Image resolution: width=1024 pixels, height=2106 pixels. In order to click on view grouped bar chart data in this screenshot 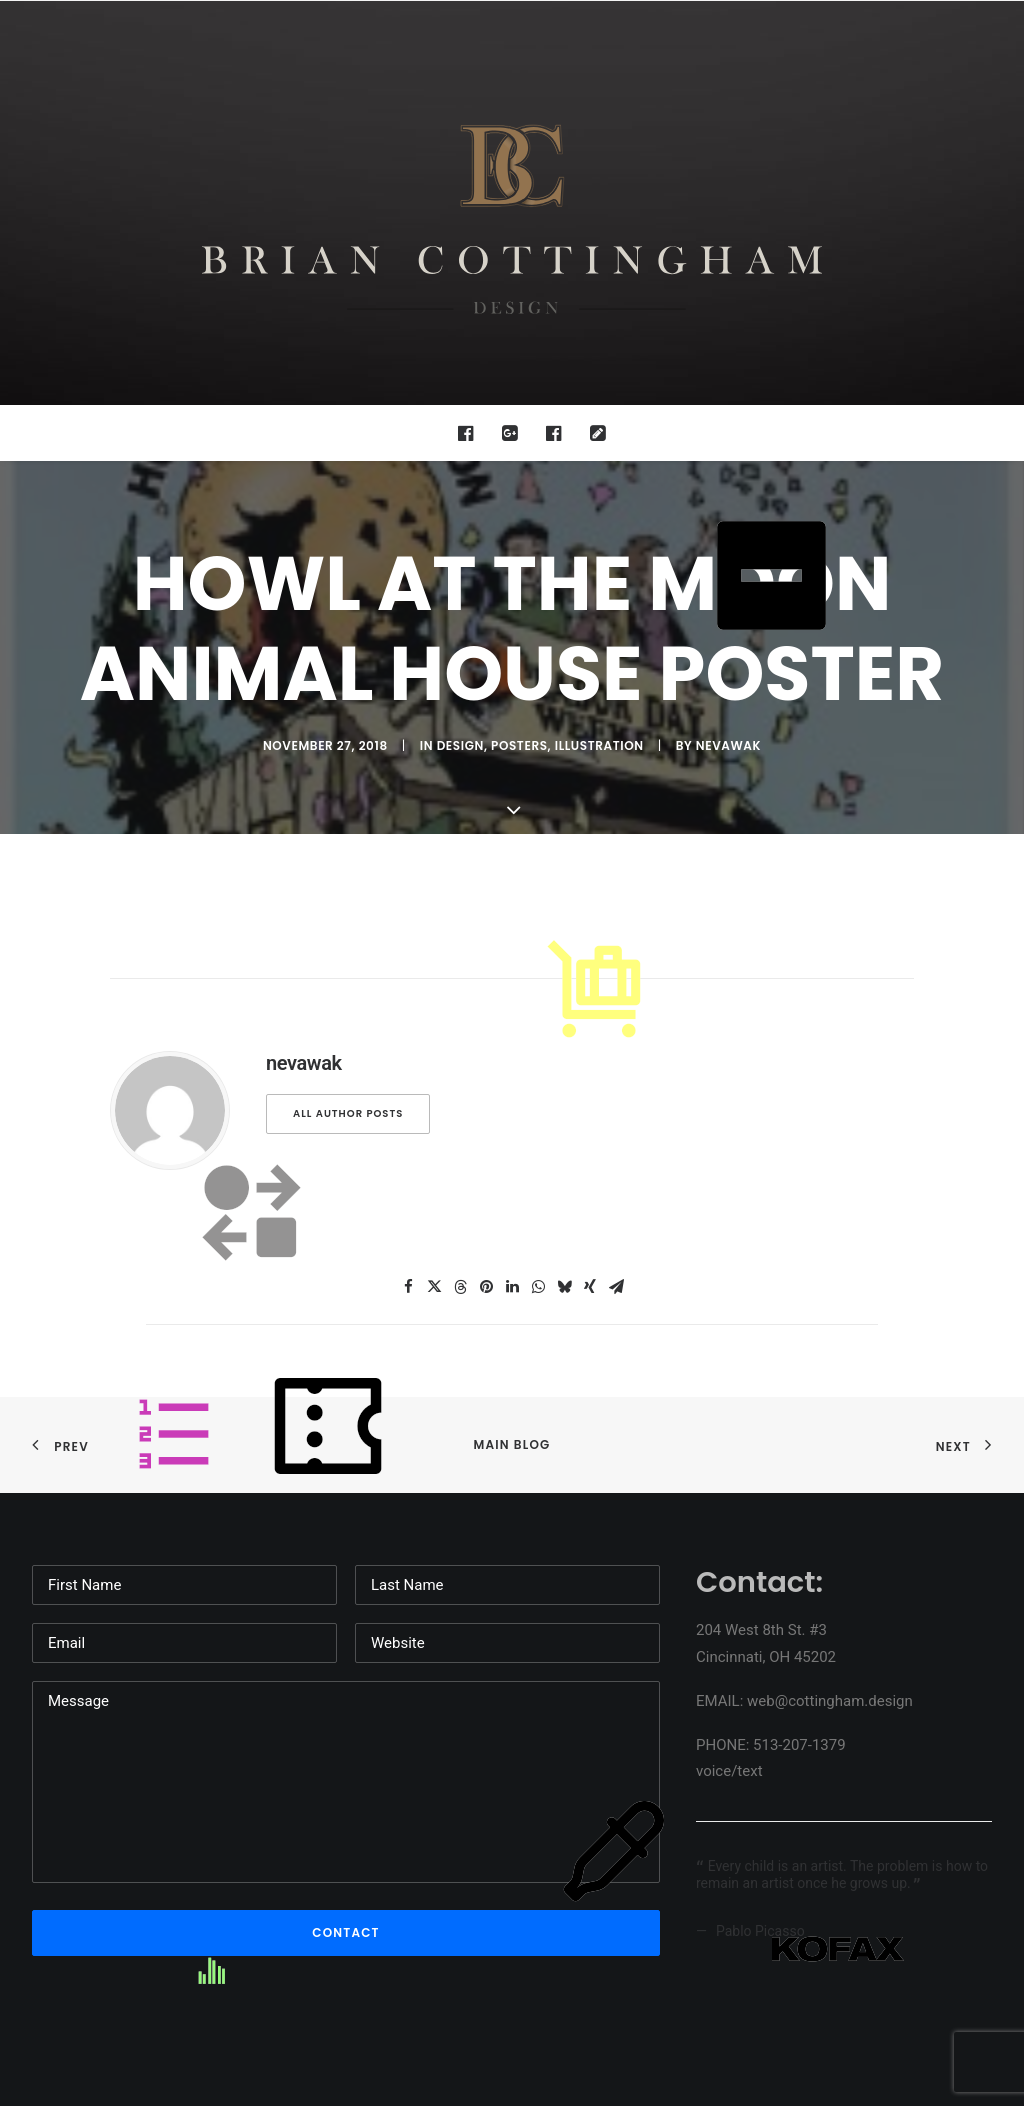, I will do `click(212, 1971)`.